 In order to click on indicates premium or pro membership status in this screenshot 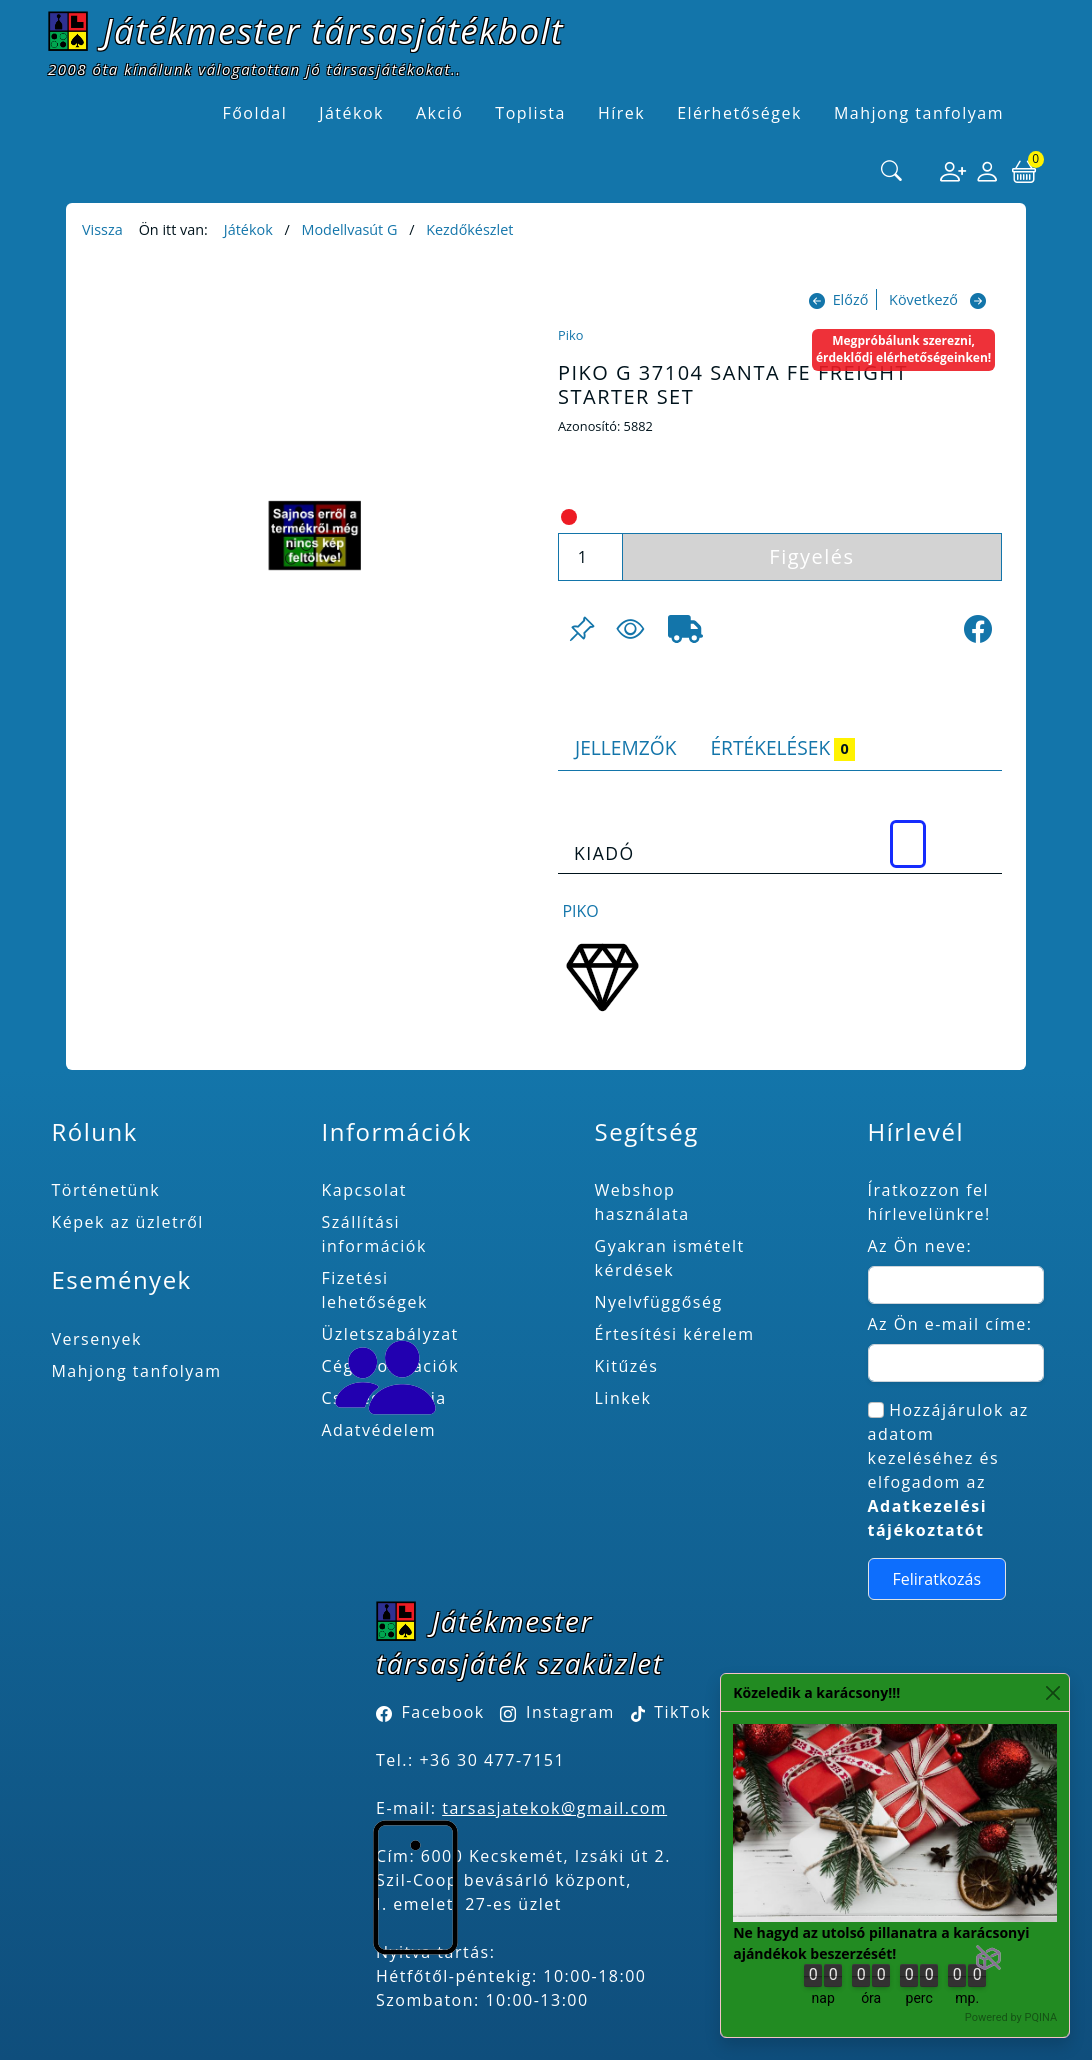, I will do `click(602, 977)`.